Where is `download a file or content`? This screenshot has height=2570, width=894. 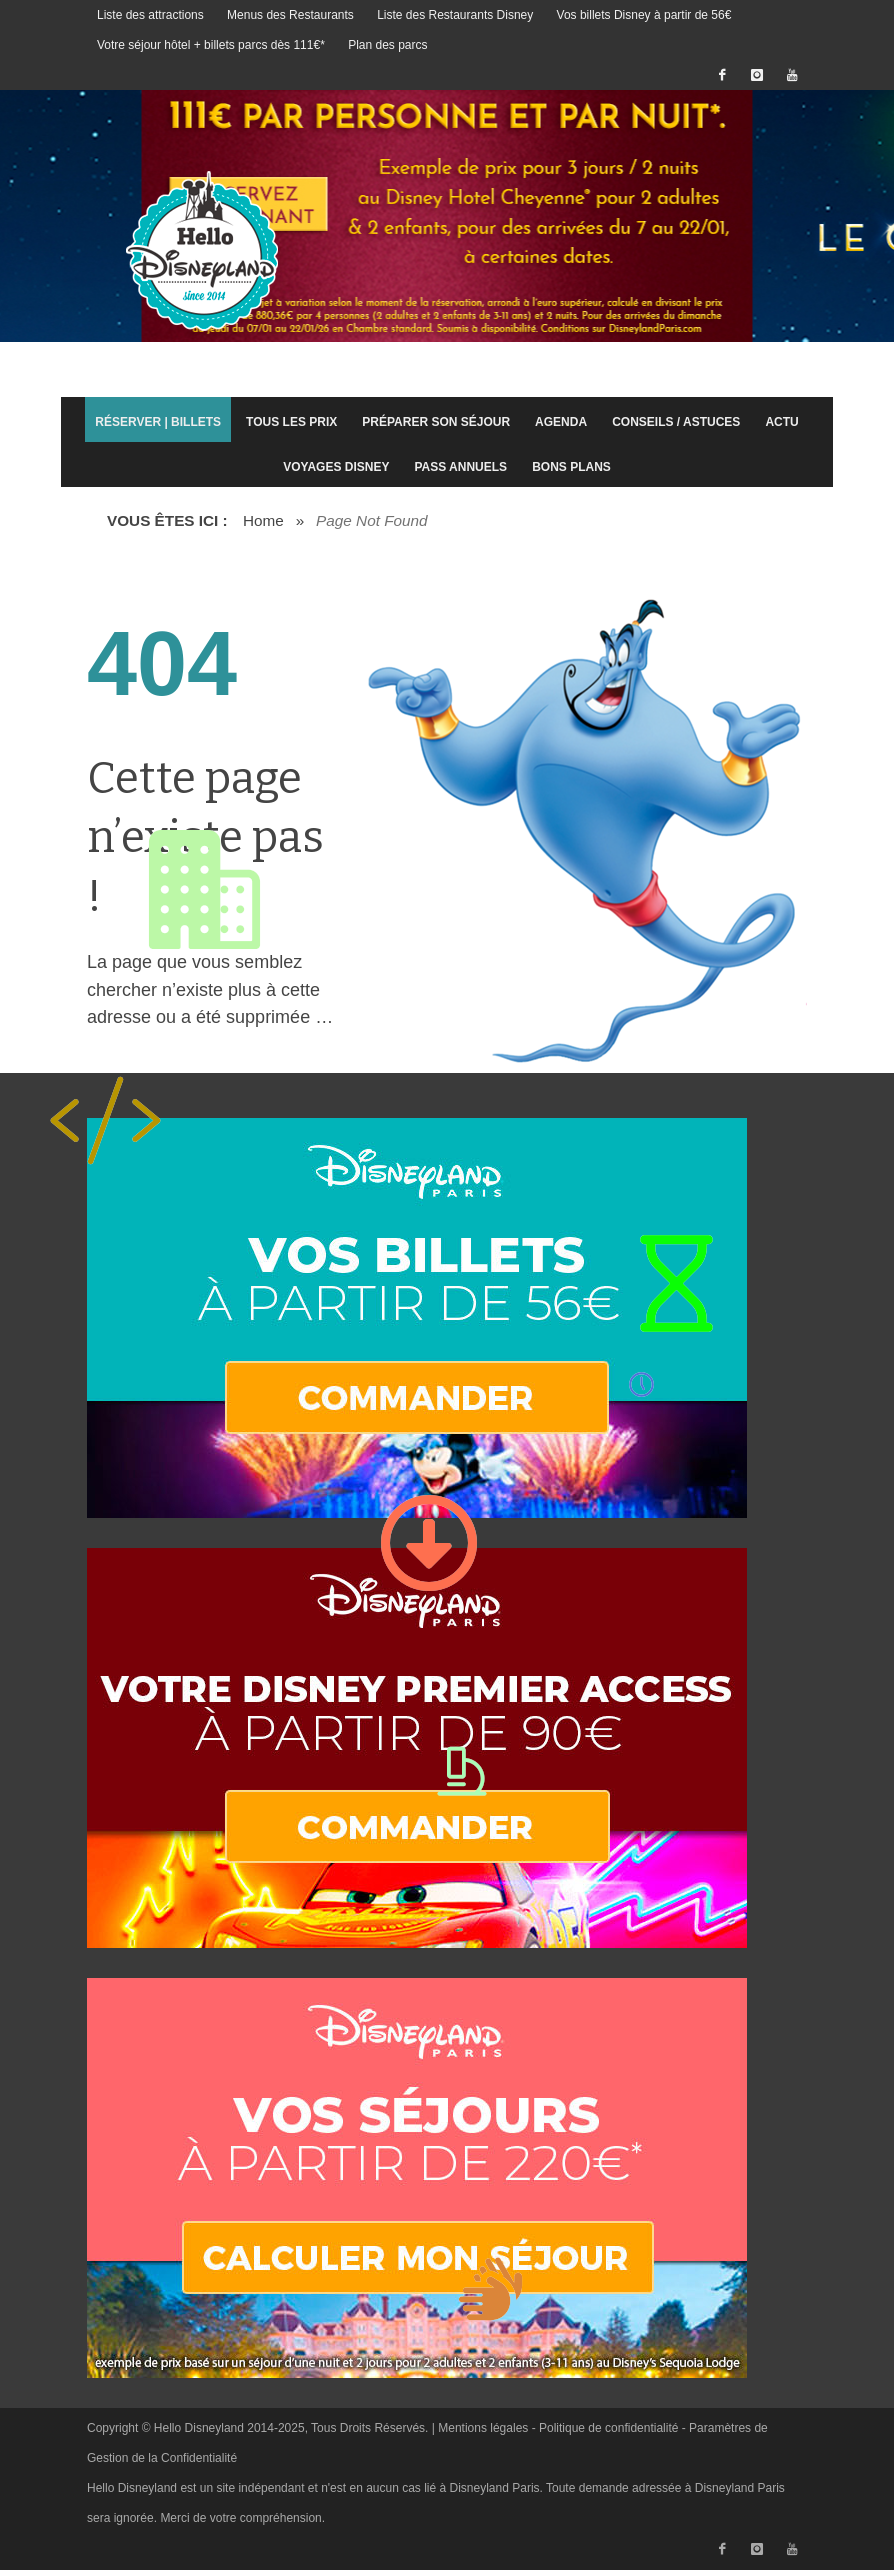 download a file or content is located at coordinates (429, 1543).